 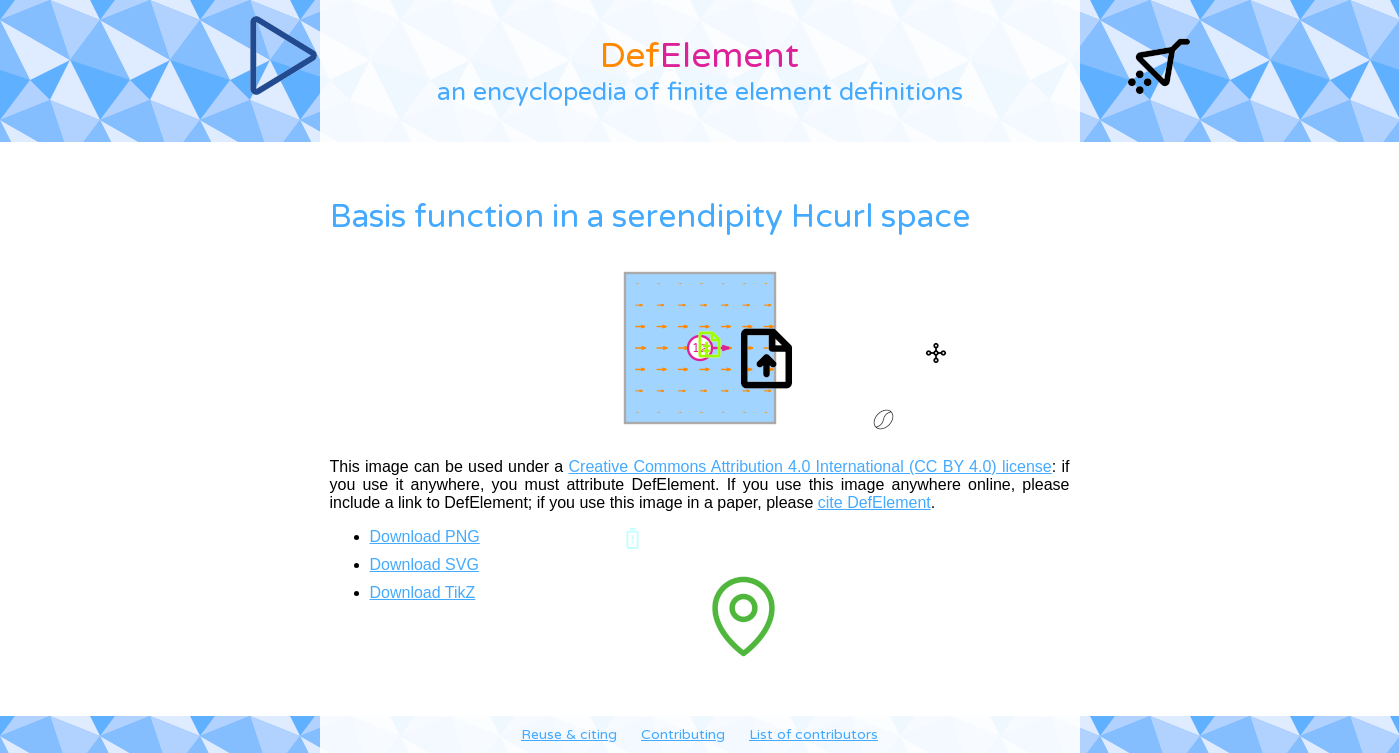 I want to click on play media or video content, so click(x=274, y=55).